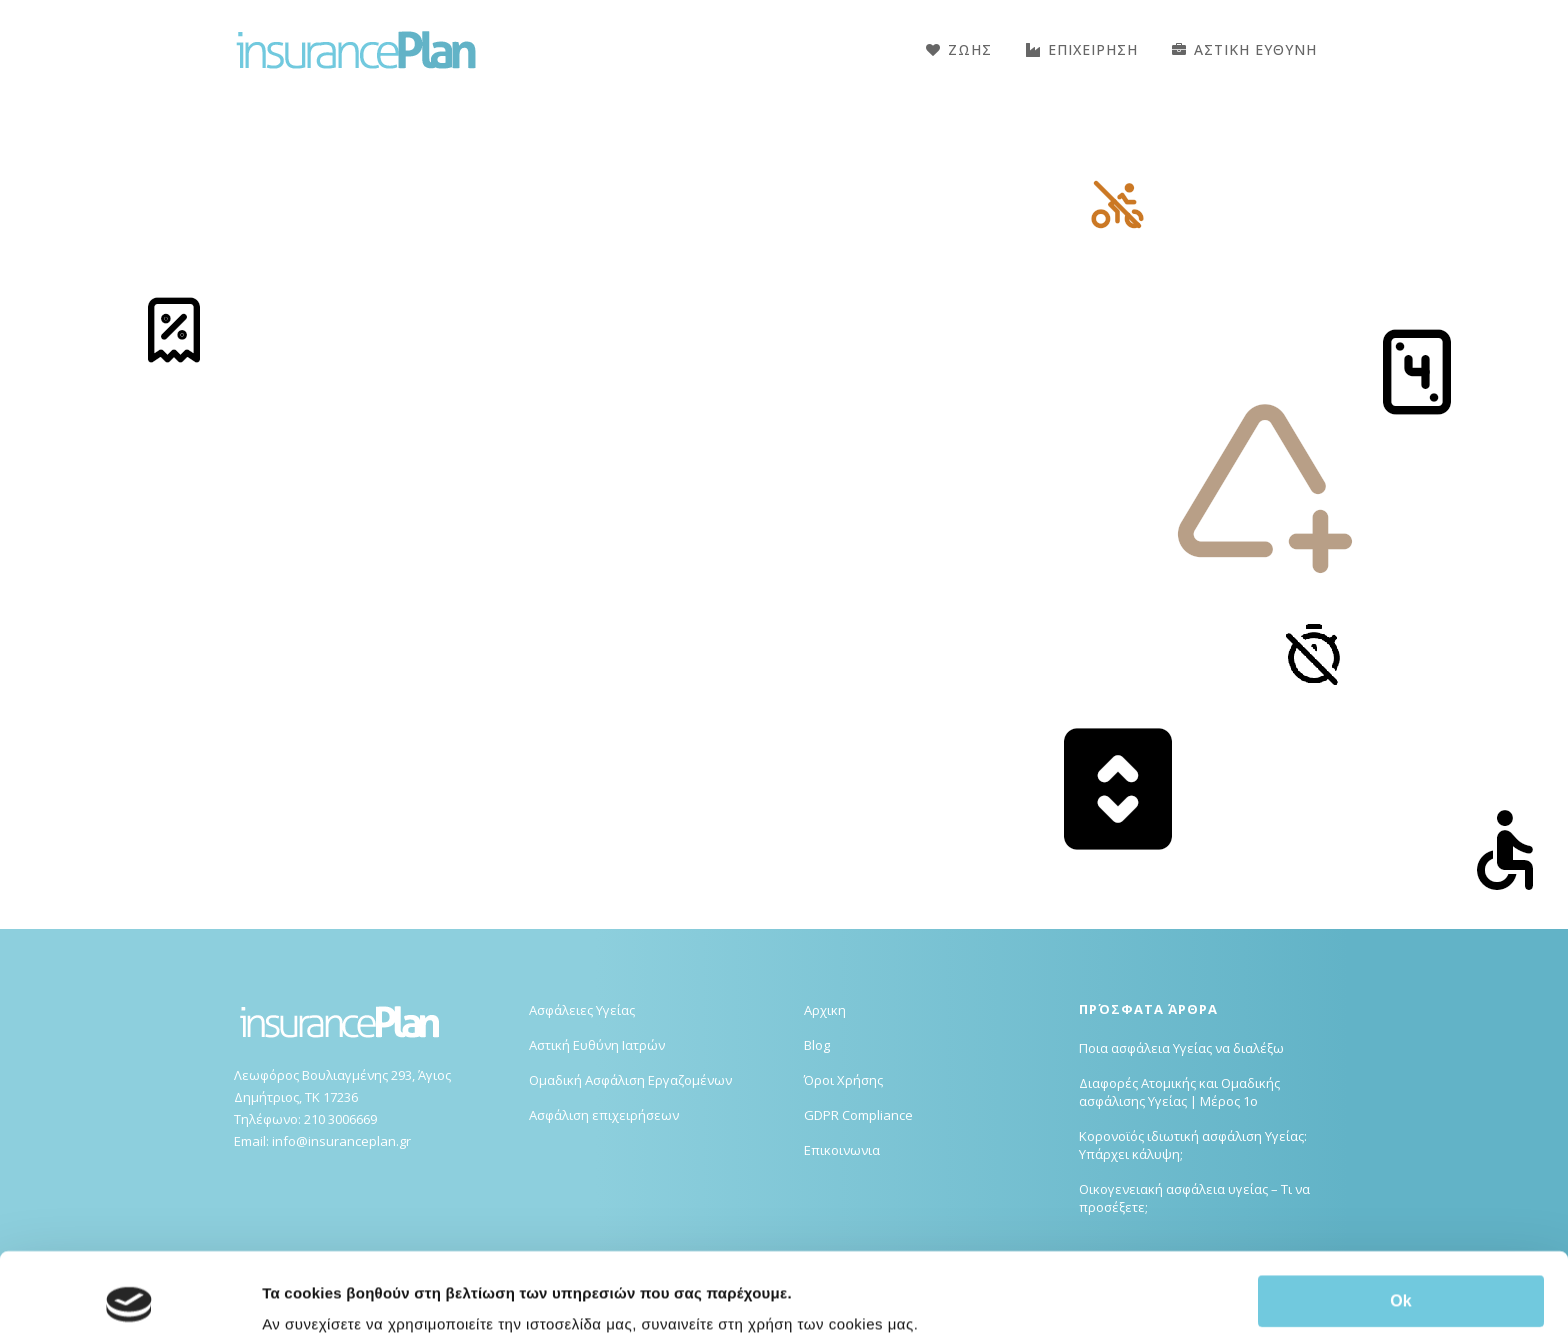 Image resolution: width=1568 pixels, height=1339 pixels. I want to click on select the four of clubs card, so click(1417, 372).